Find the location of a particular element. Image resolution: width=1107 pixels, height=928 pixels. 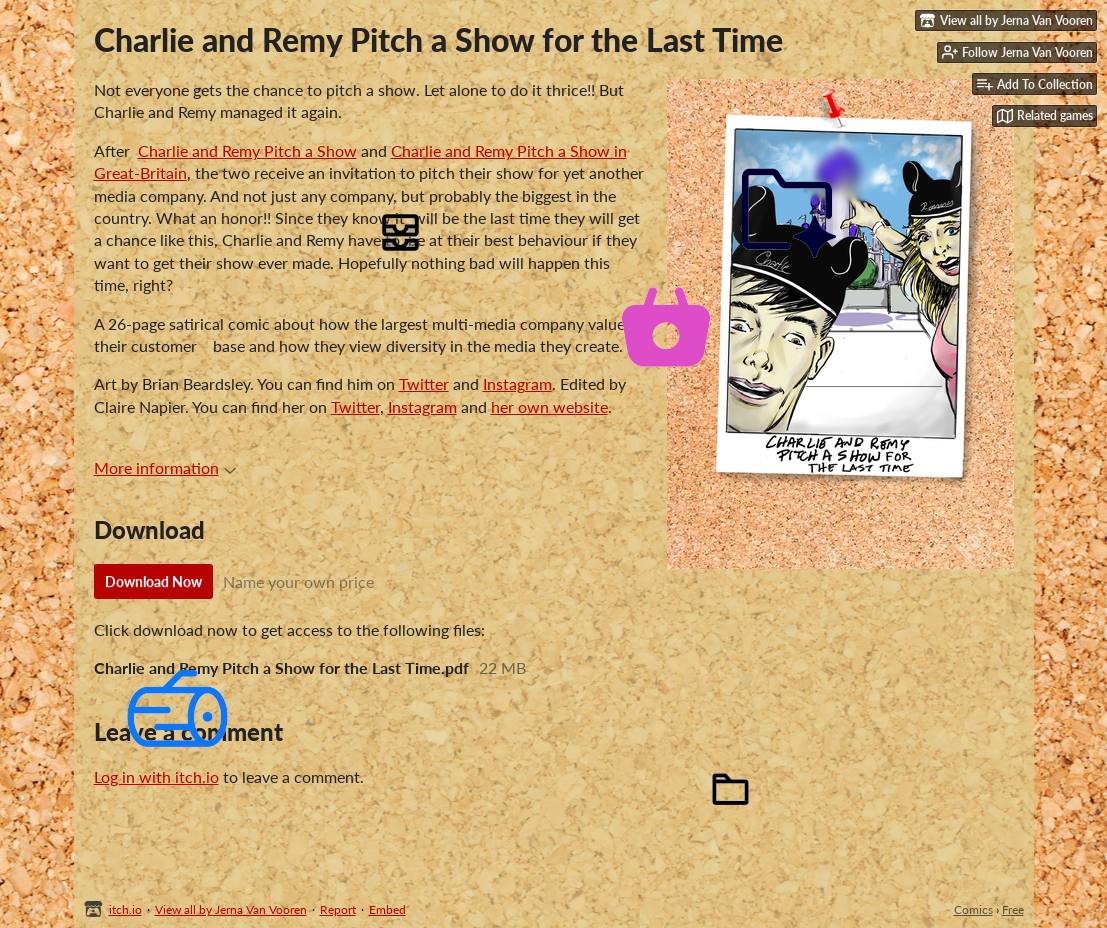

view all inboxes is located at coordinates (400, 232).